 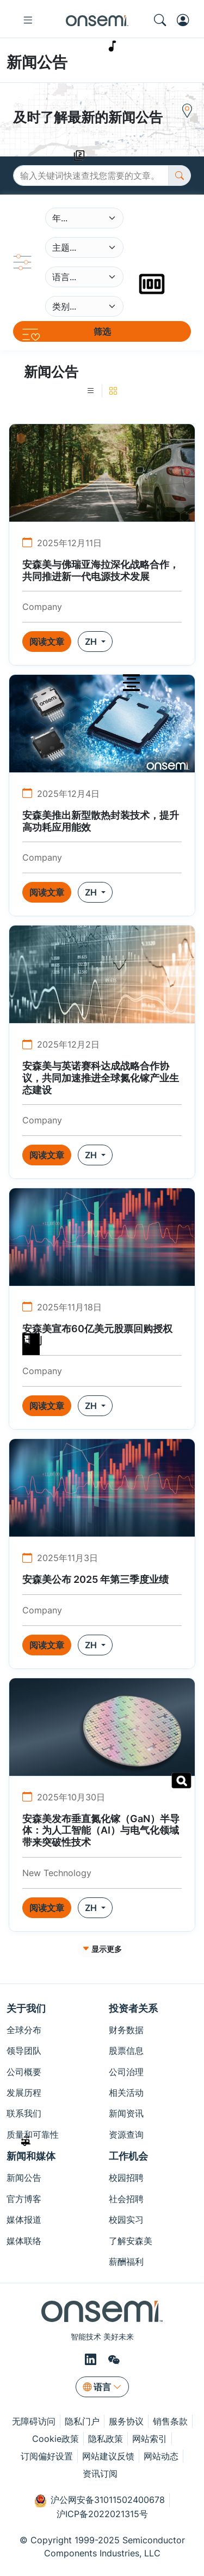 I want to click on indicates RV hookup availability at a location, so click(x=25, y=2140).